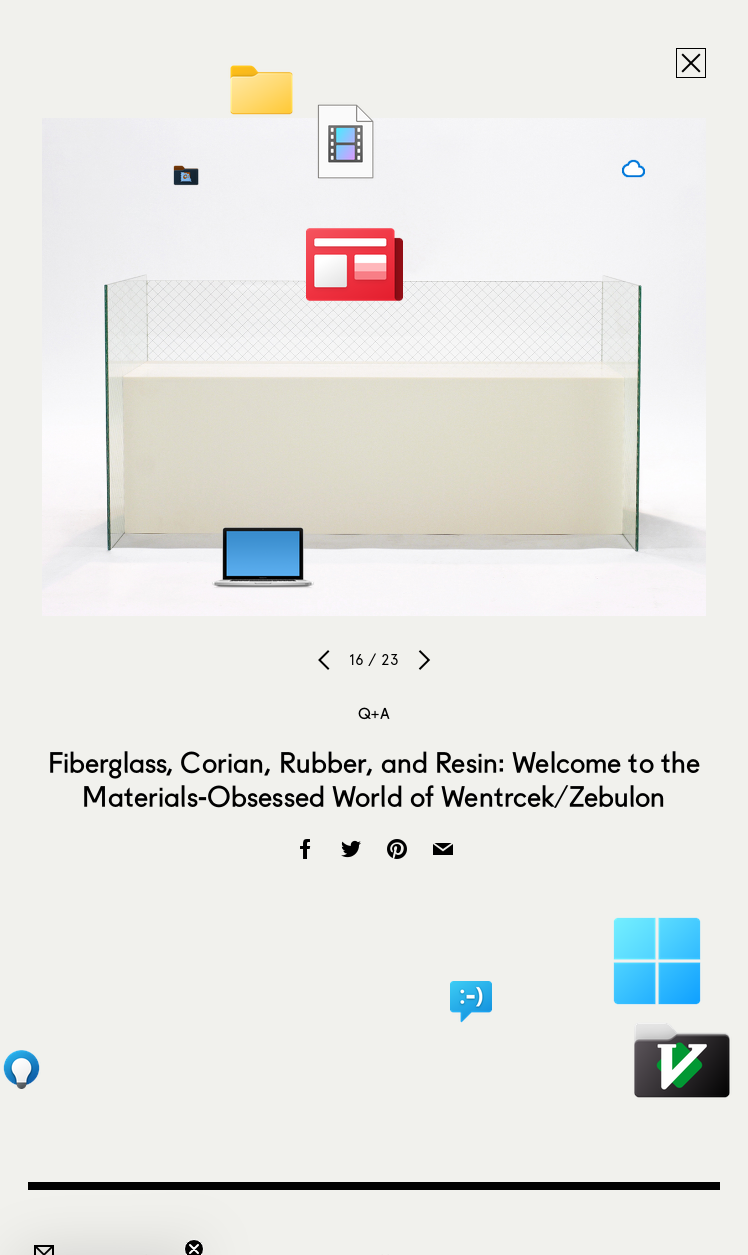 This screenshot has width=748, height=1255. I want to click on represents this macbook pro in system settings, so click(263, 556).